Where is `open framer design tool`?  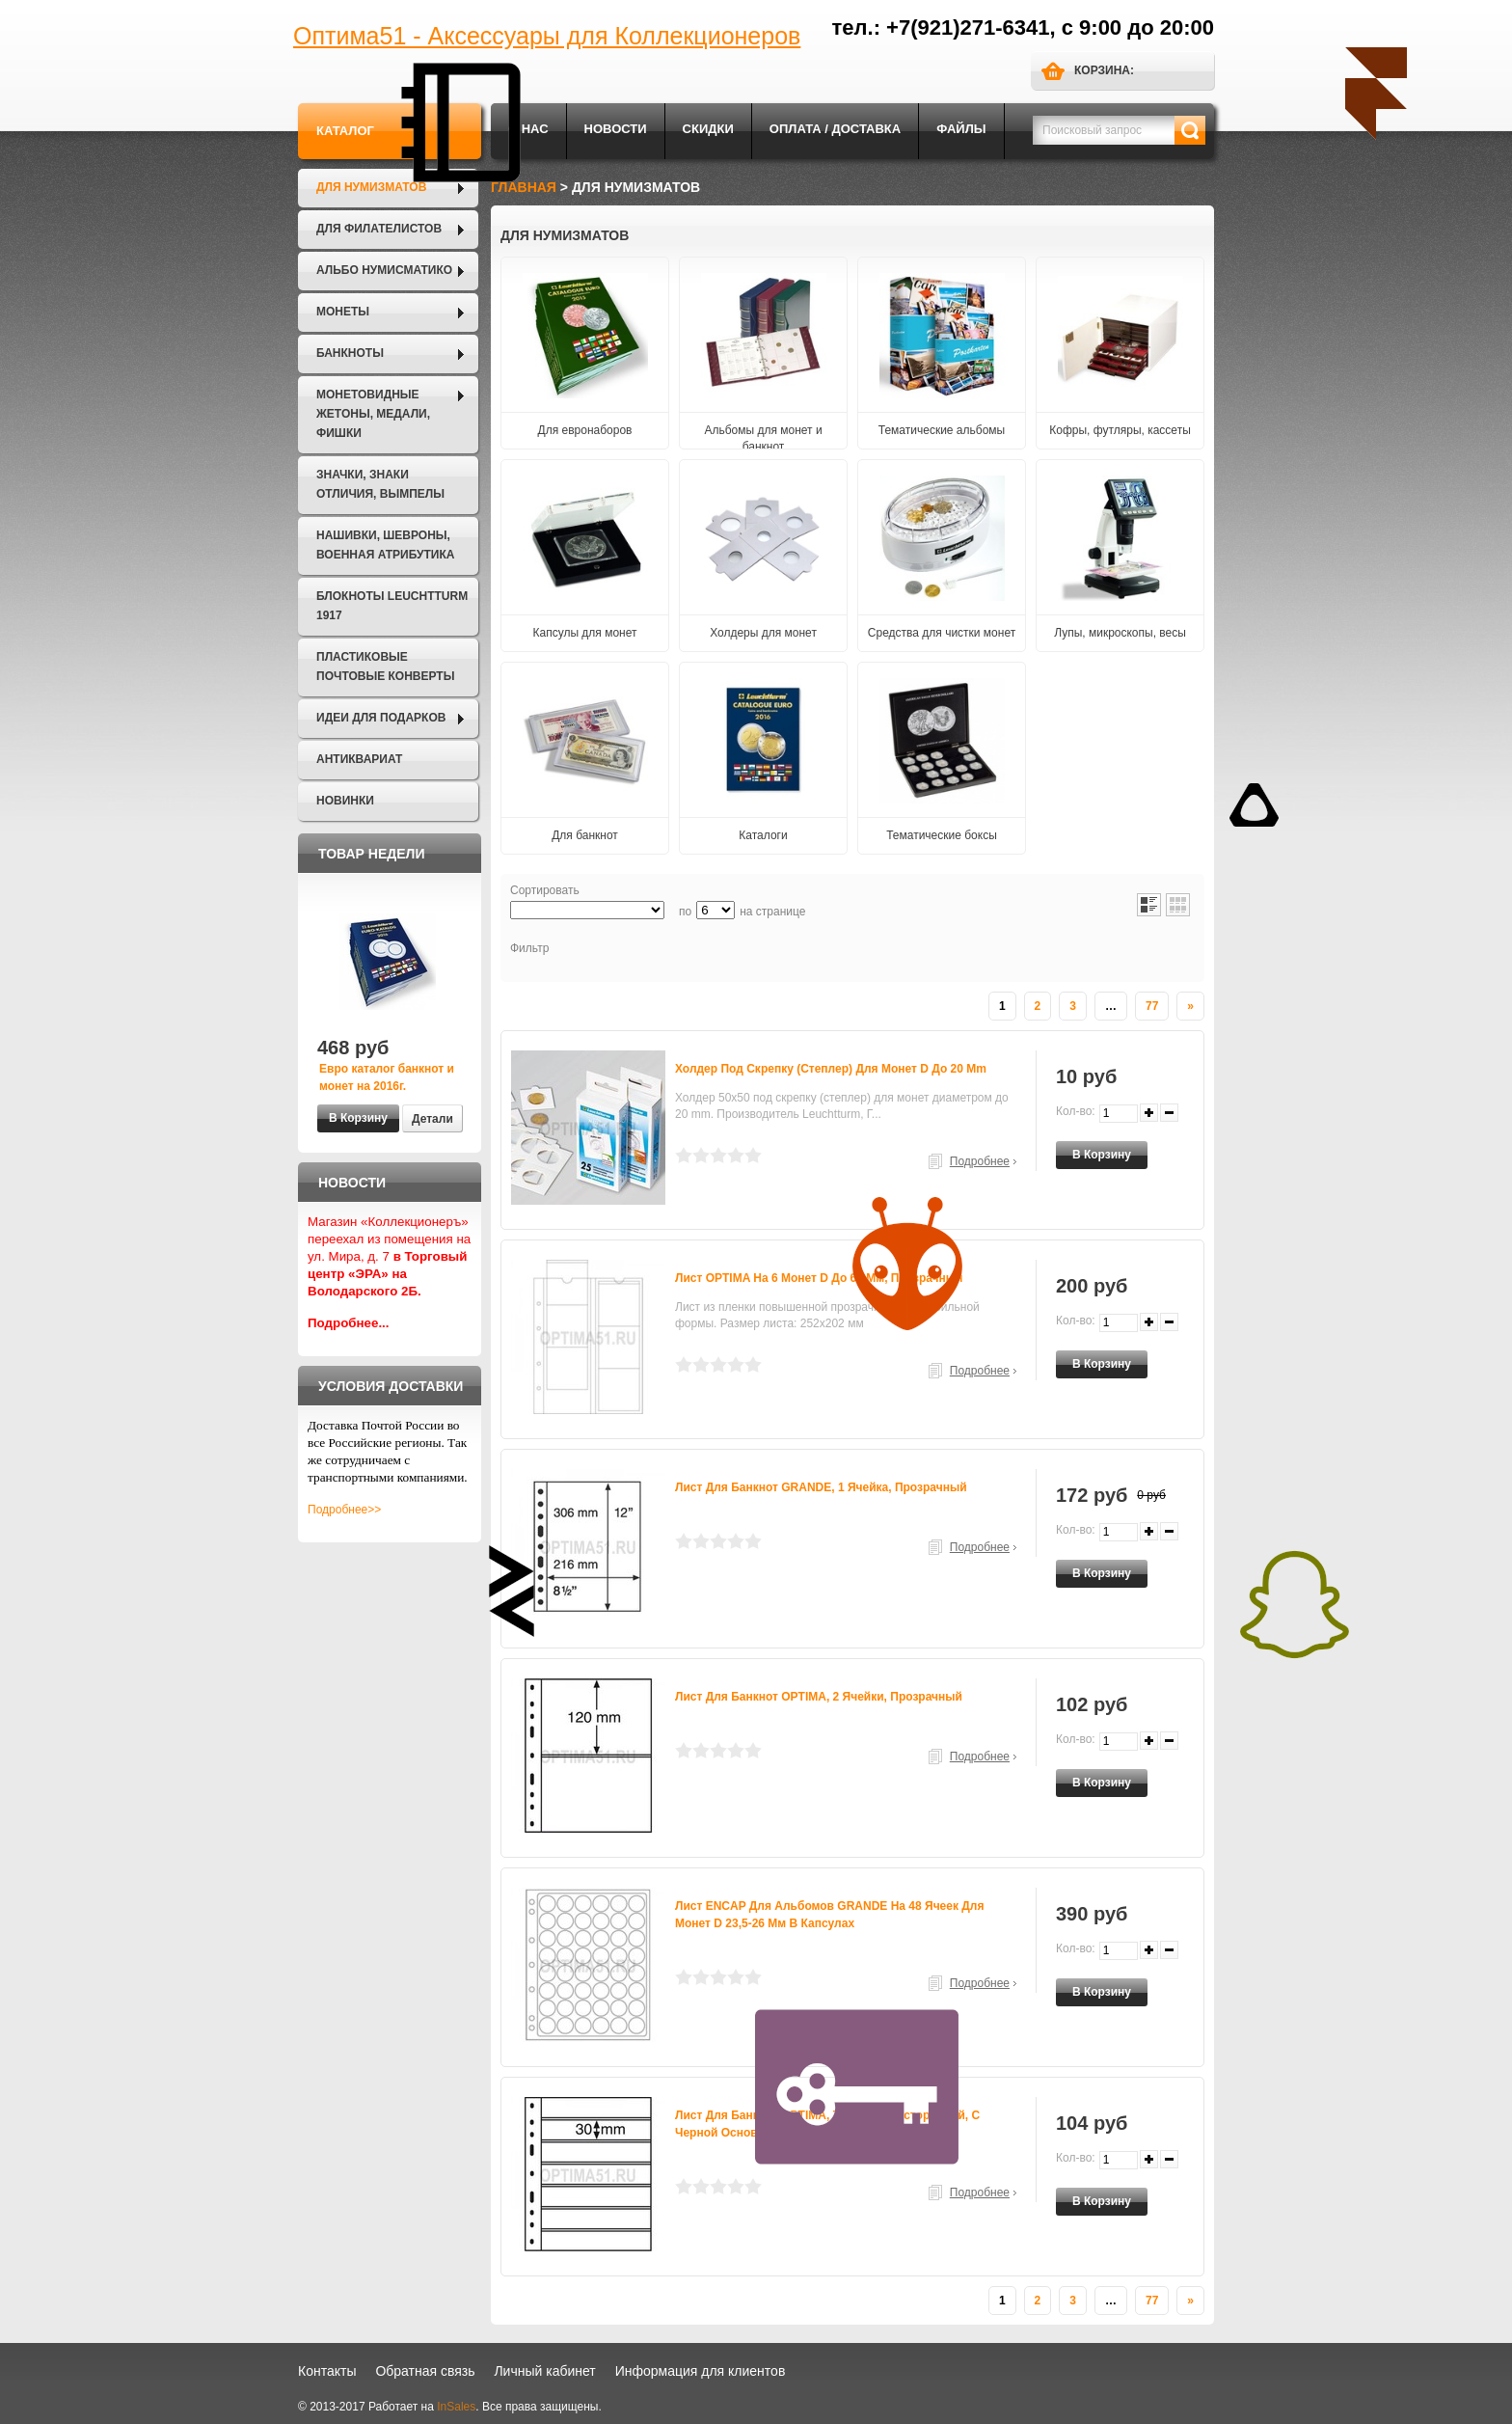 open framer design tool is located at coordinates (1376, 94).